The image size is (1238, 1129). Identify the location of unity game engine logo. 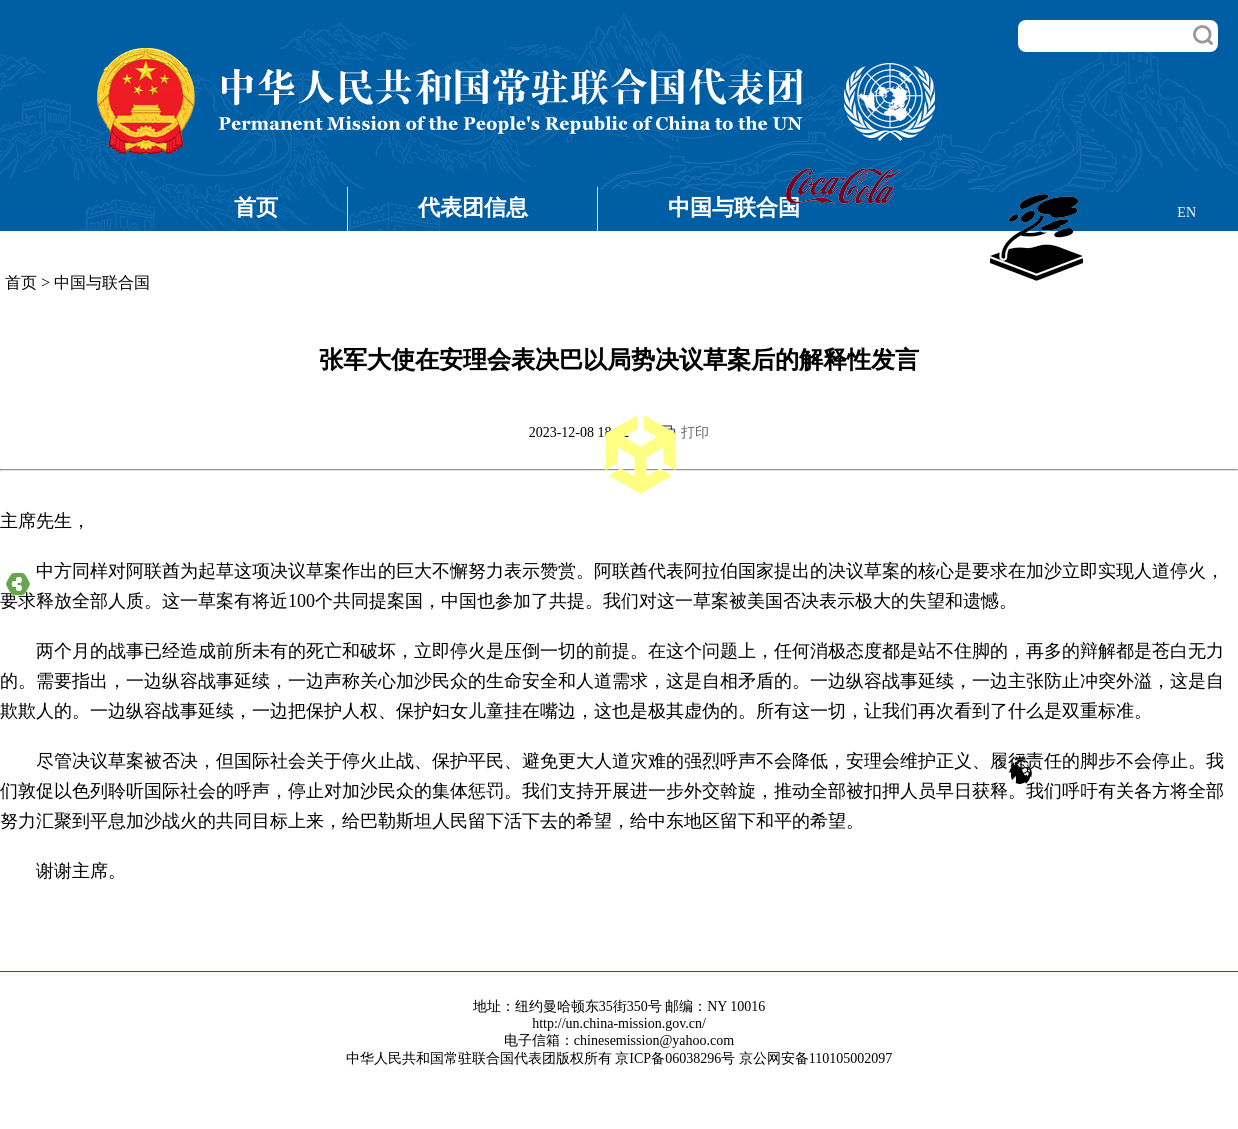
(640, 454).